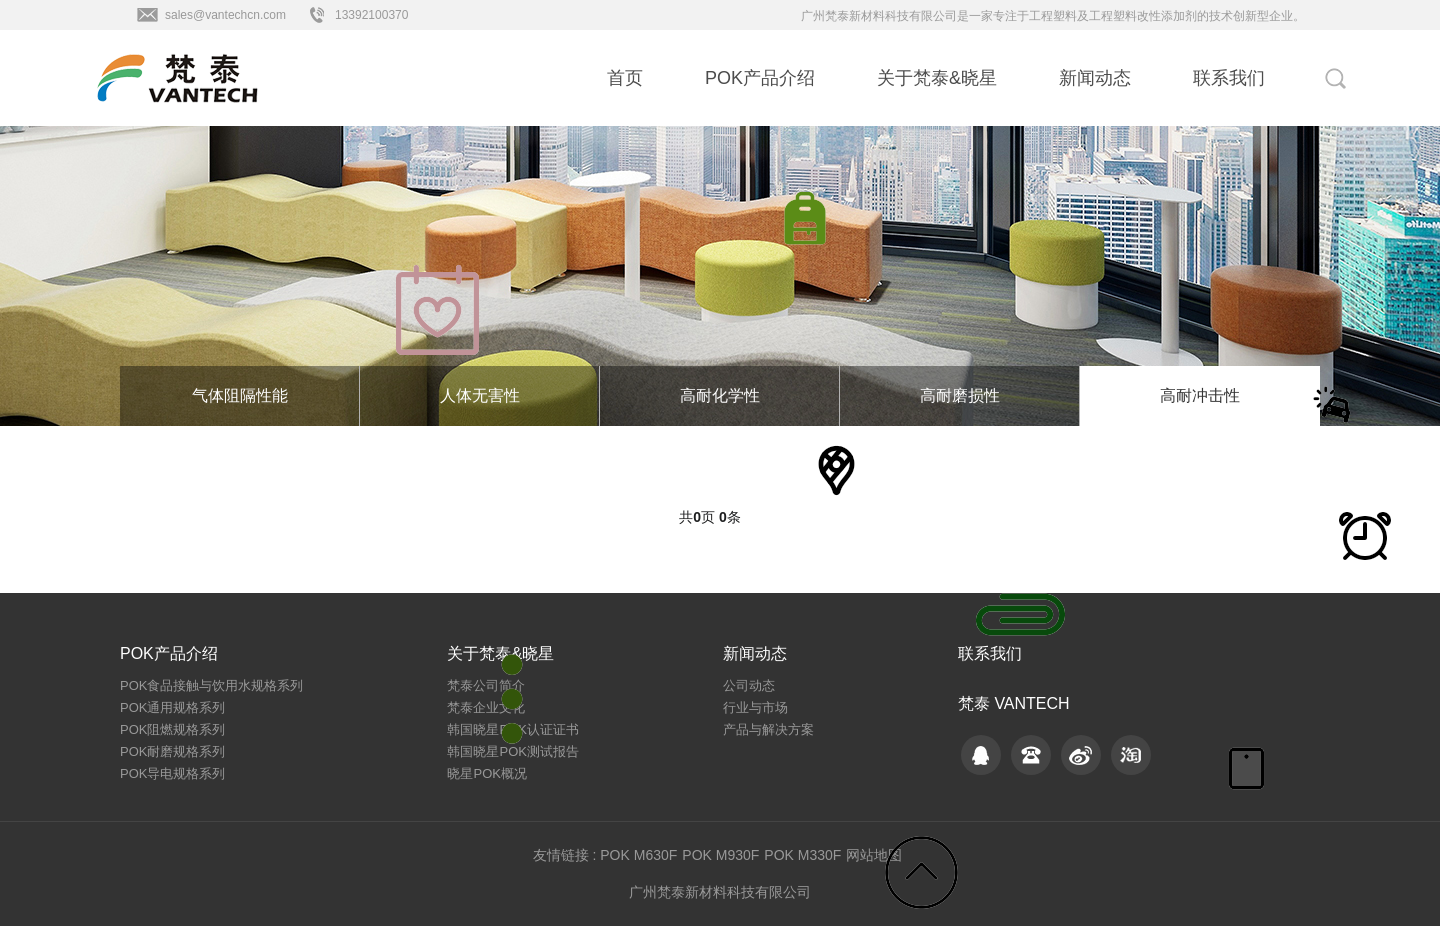 The height and width of the screenshot is (926, 1440). Describe the element at coordinates (1365, 536) in the screenshot. I see `set or manage alarms` at that location.